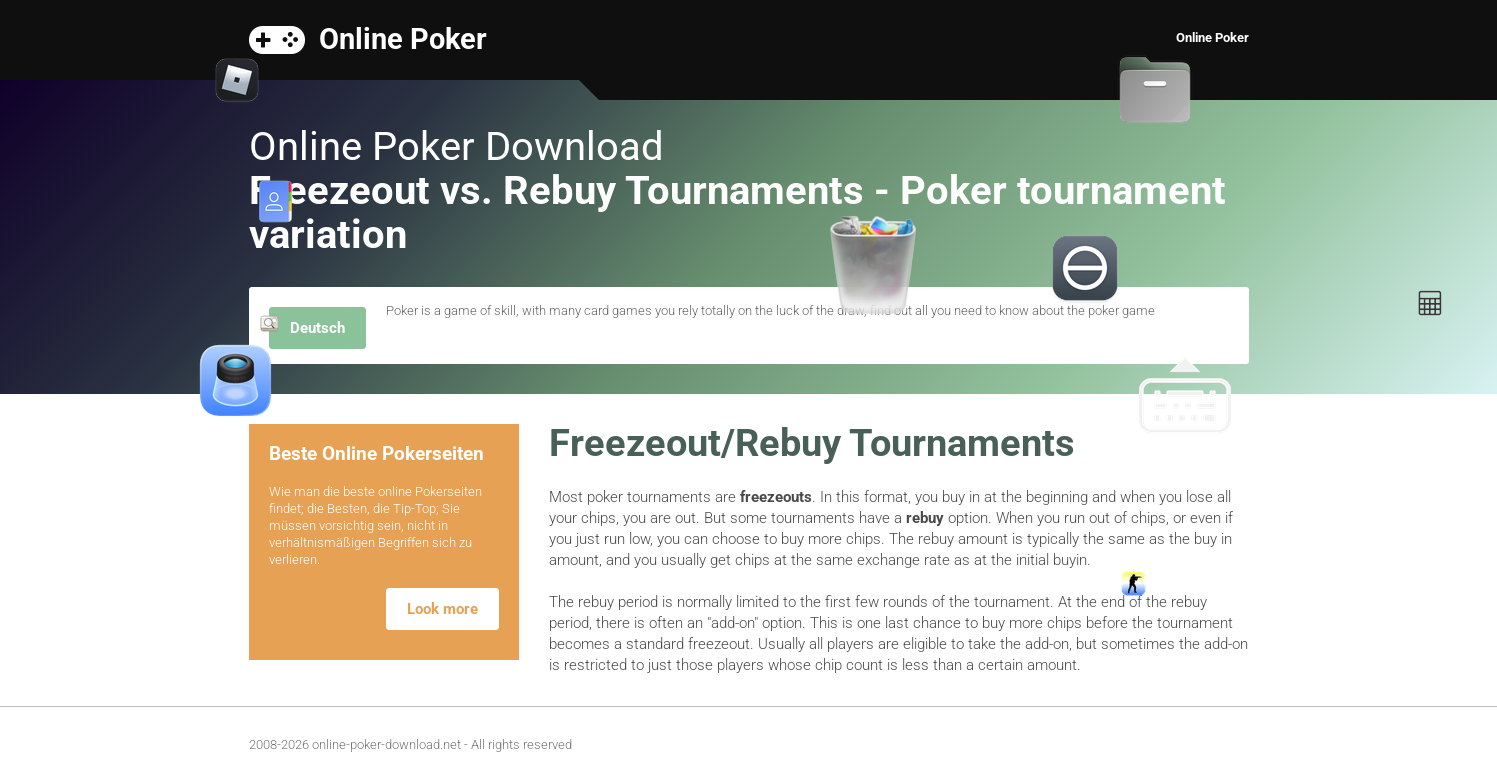 Image resolution: width=1497 pixels, height=783 pixels. What do you see at coordinates (275, 201) in the screenshot?
I see `open the contacts app` at bounding box center [275, 201].